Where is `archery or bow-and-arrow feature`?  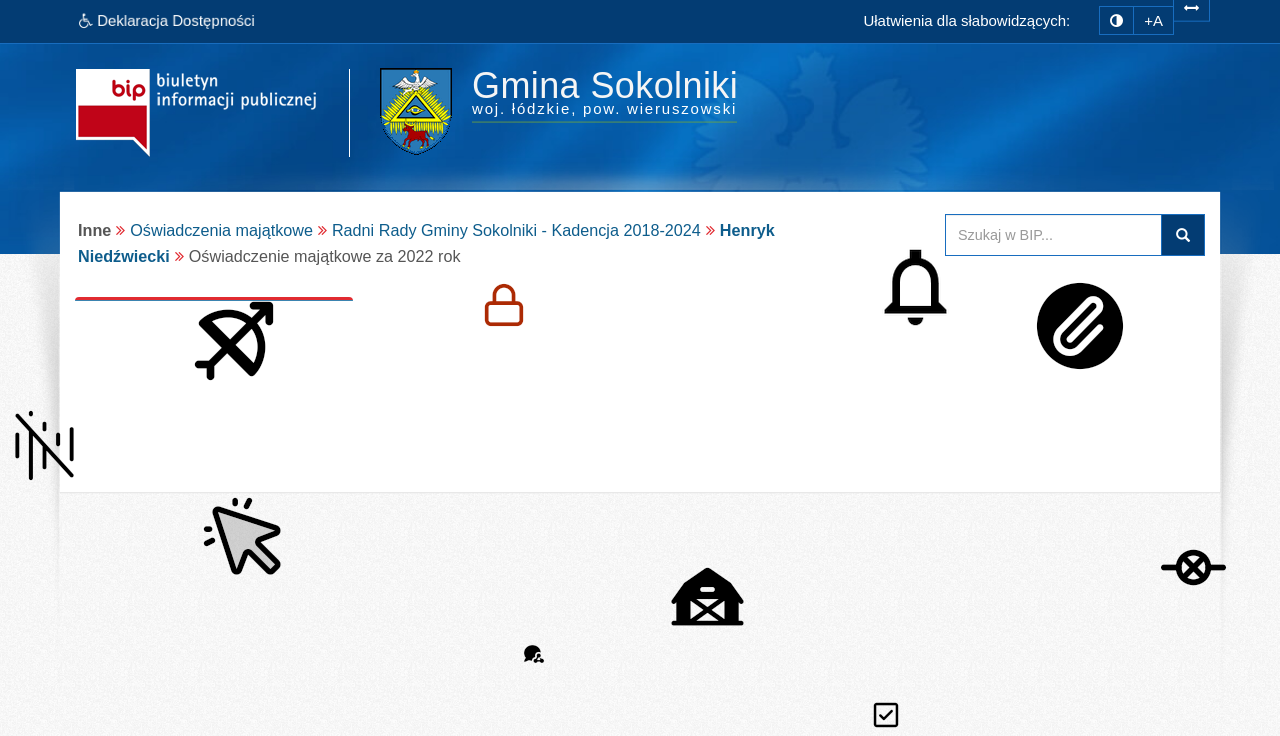 archery or bow-and-arrow feature is located at coordinates (234, 341).